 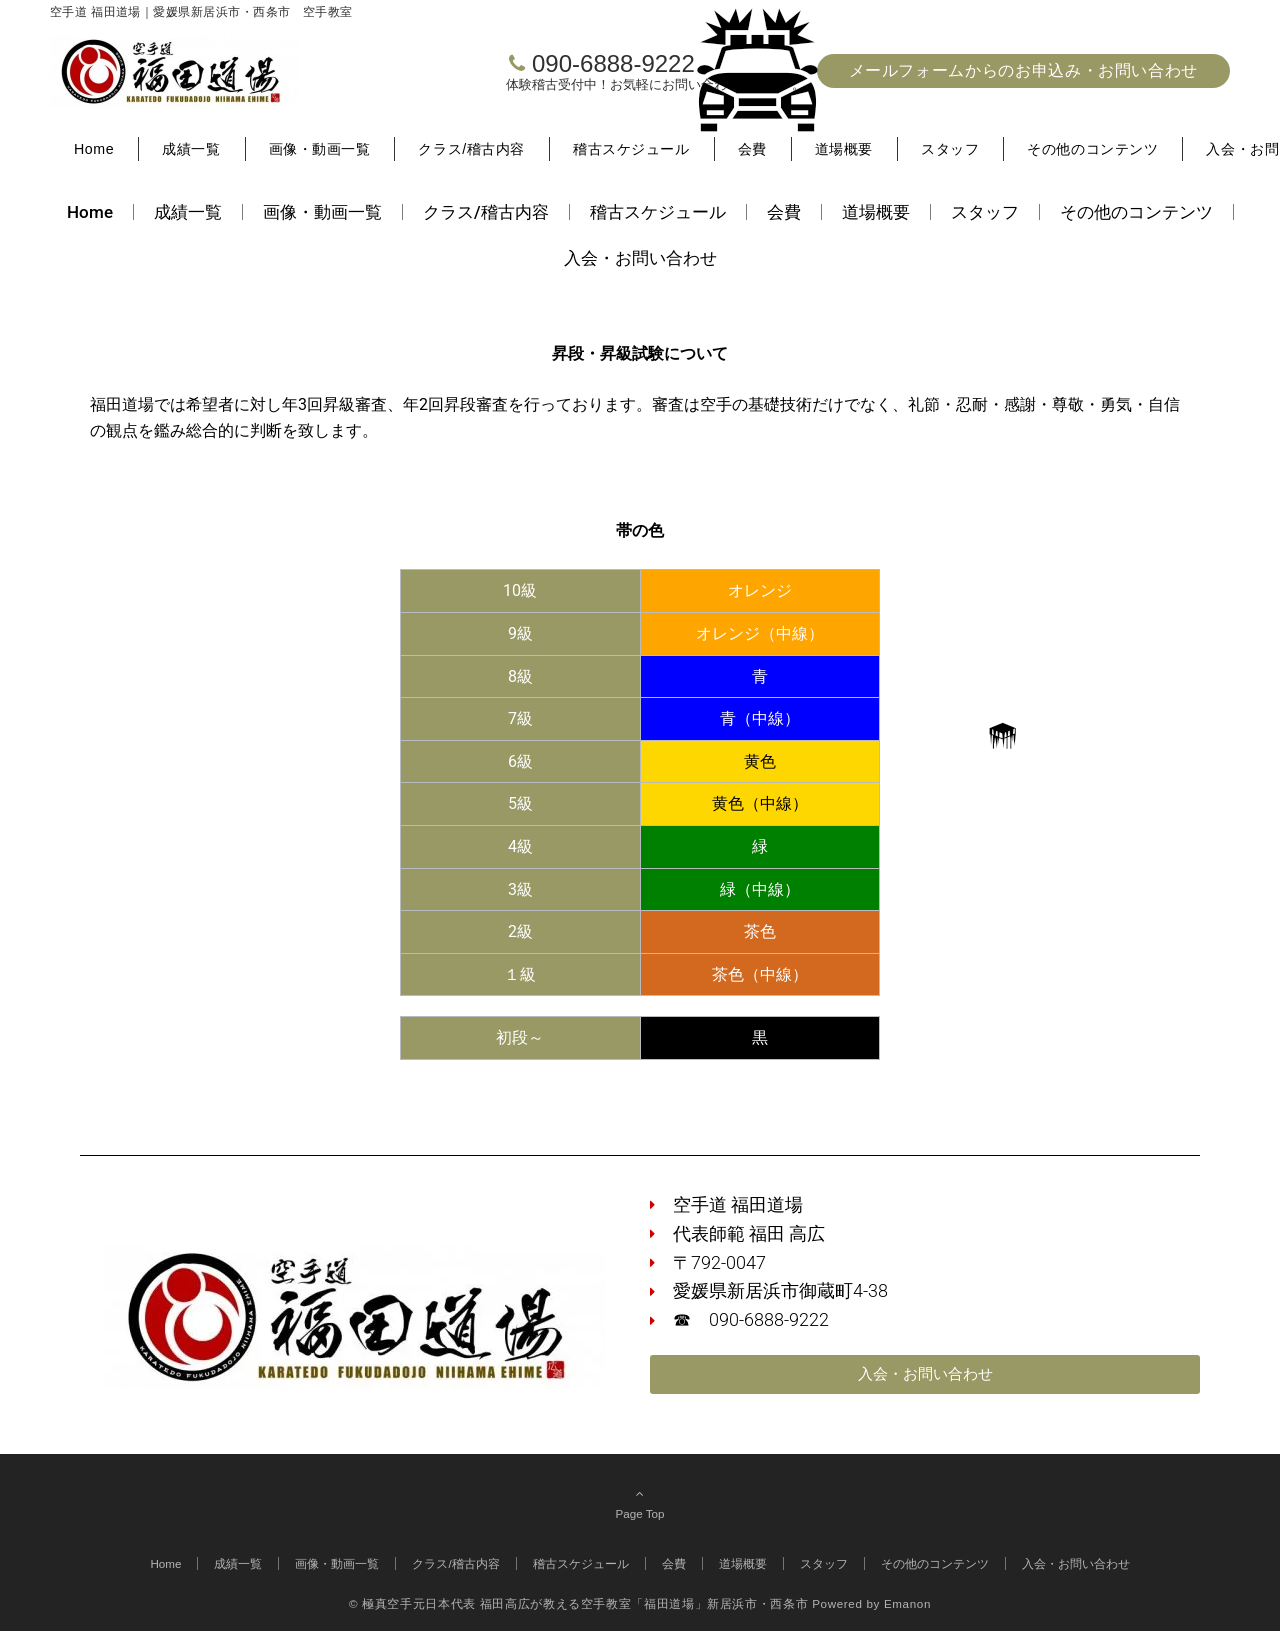 What do you see at coordinates (1002, 735) in the screenshot?
I see `indicates a frozen or locked item in gameplay` at bounding box center [1002, 735].